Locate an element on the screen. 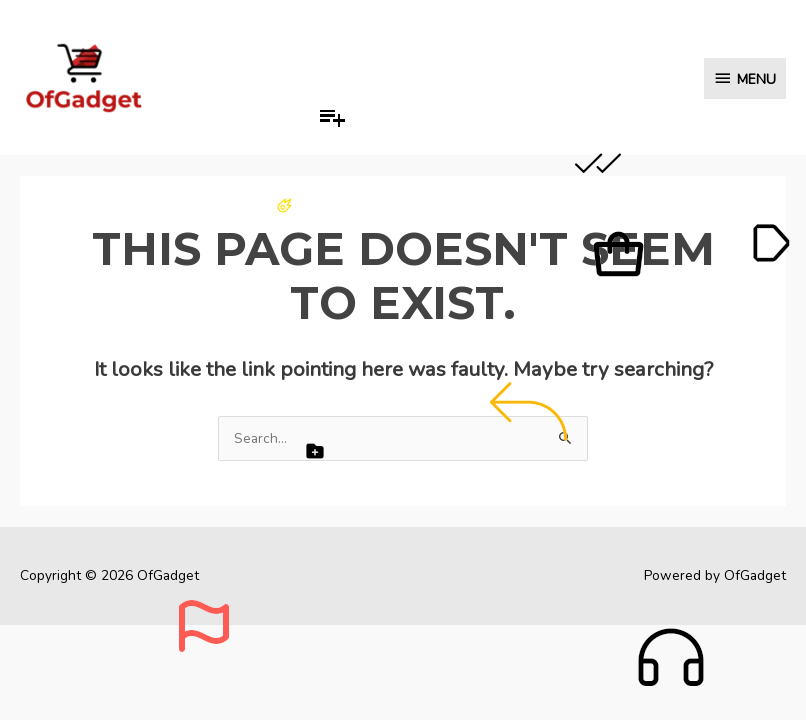  add a new item to your playlist is located at coordinates (333, 117).